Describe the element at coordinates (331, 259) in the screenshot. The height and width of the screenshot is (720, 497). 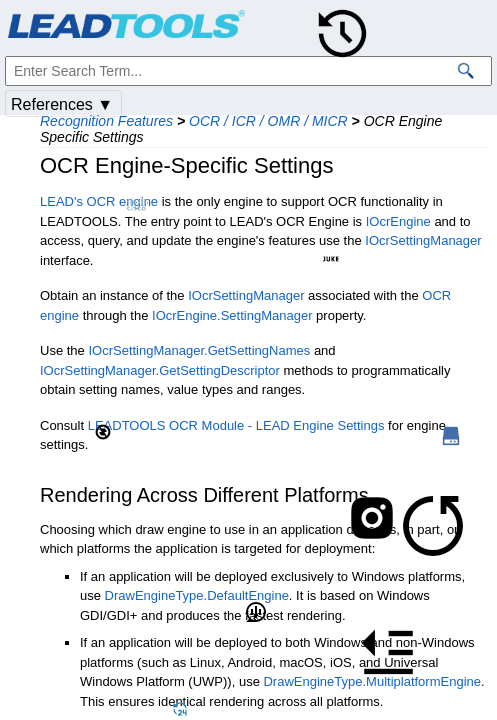
I see `juke music streaming service logo` at that location.